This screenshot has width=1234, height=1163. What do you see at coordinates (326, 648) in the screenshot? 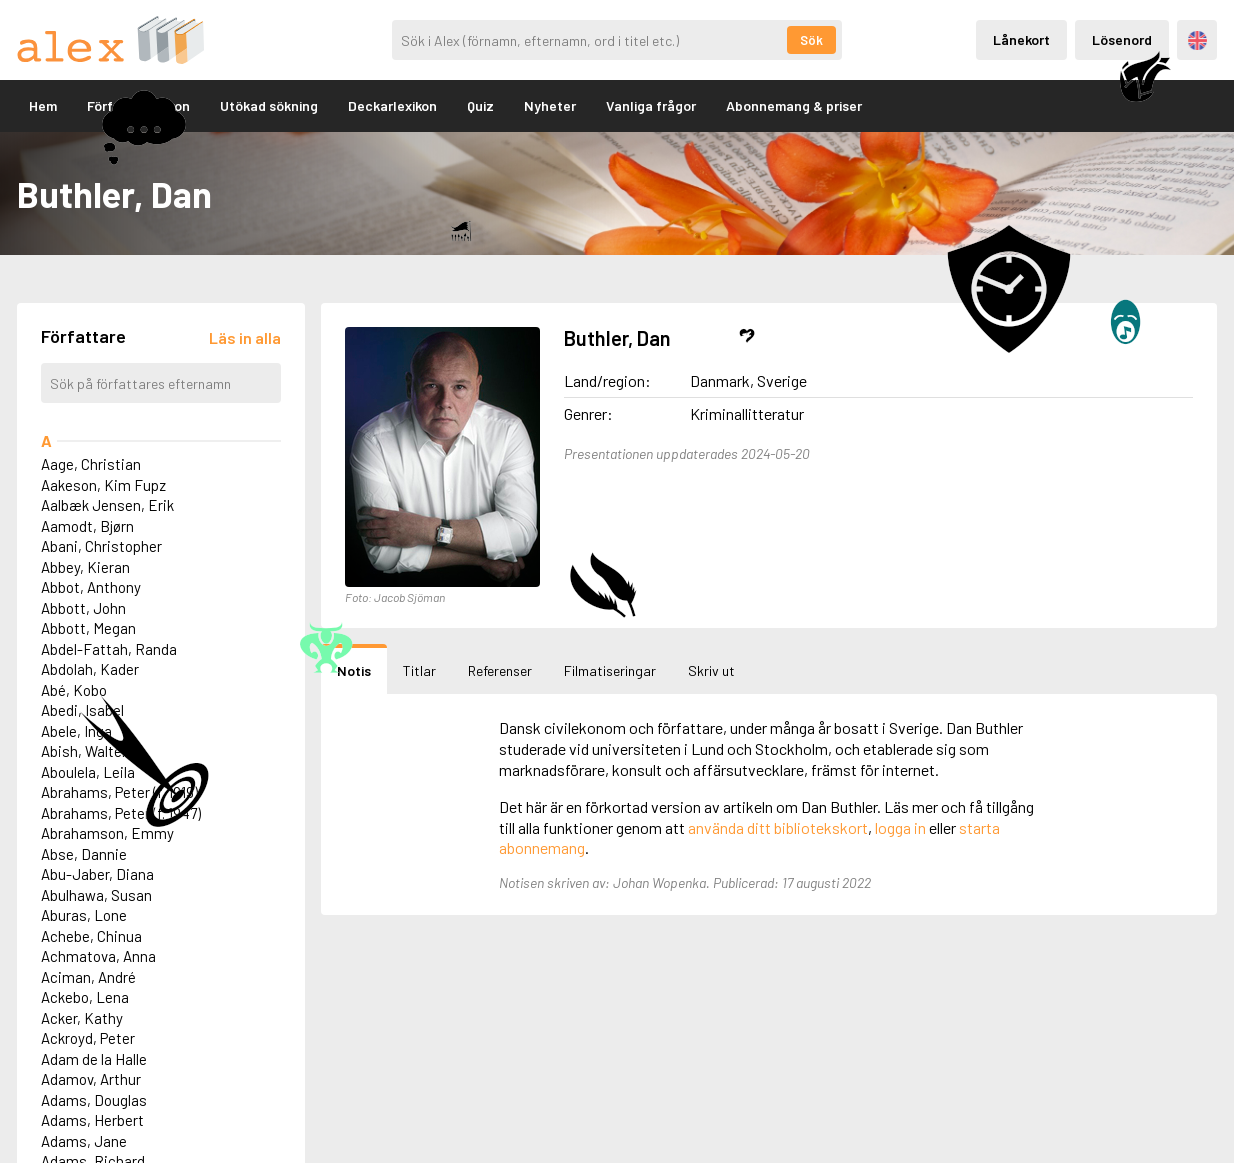
I see `select minotaur character or enemy type` at bounding box center [326, 648].